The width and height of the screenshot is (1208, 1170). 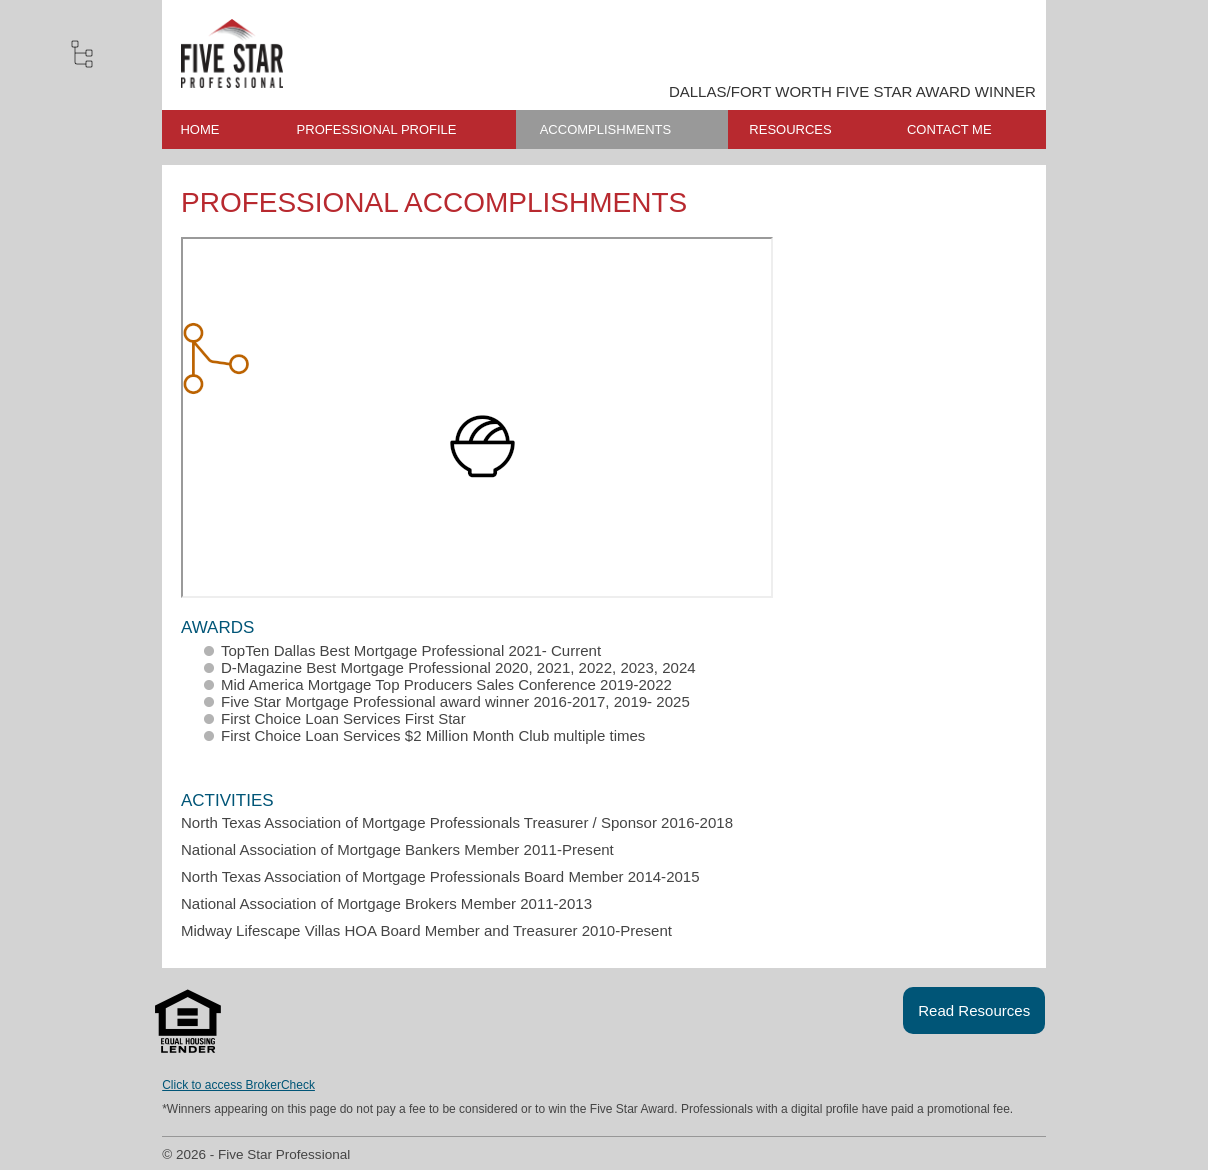 What do you see at coordinates (482, 447) in the screenshot?
I see `view food or meal options` at bounding box center [482, 447].